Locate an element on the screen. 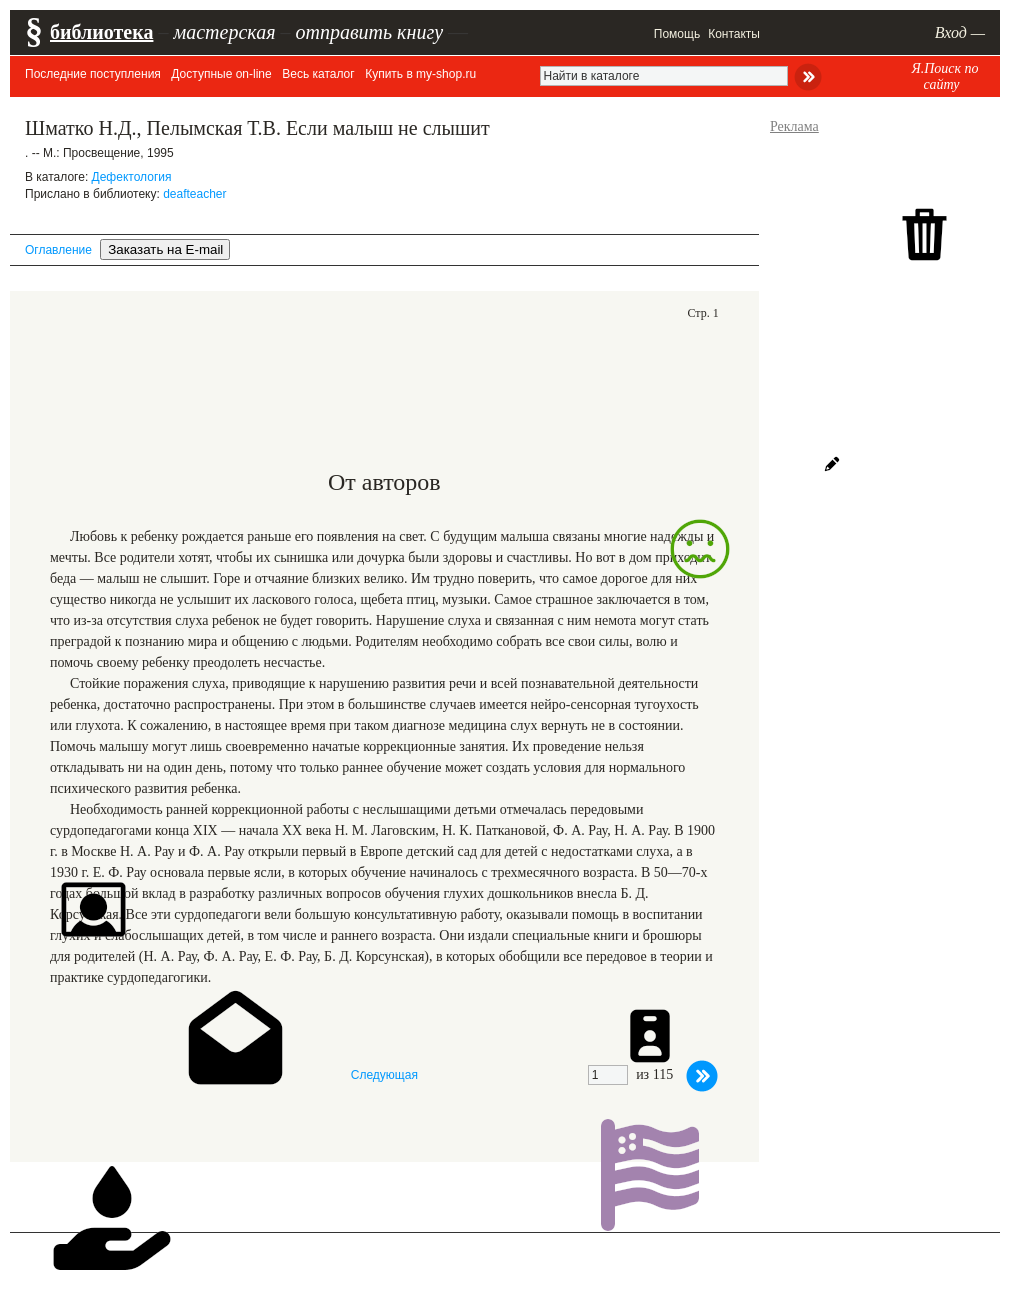 Image resolution: width=1010 pixels, height=1296 pixels. edit or modify content is located at coordinates (832, 464).